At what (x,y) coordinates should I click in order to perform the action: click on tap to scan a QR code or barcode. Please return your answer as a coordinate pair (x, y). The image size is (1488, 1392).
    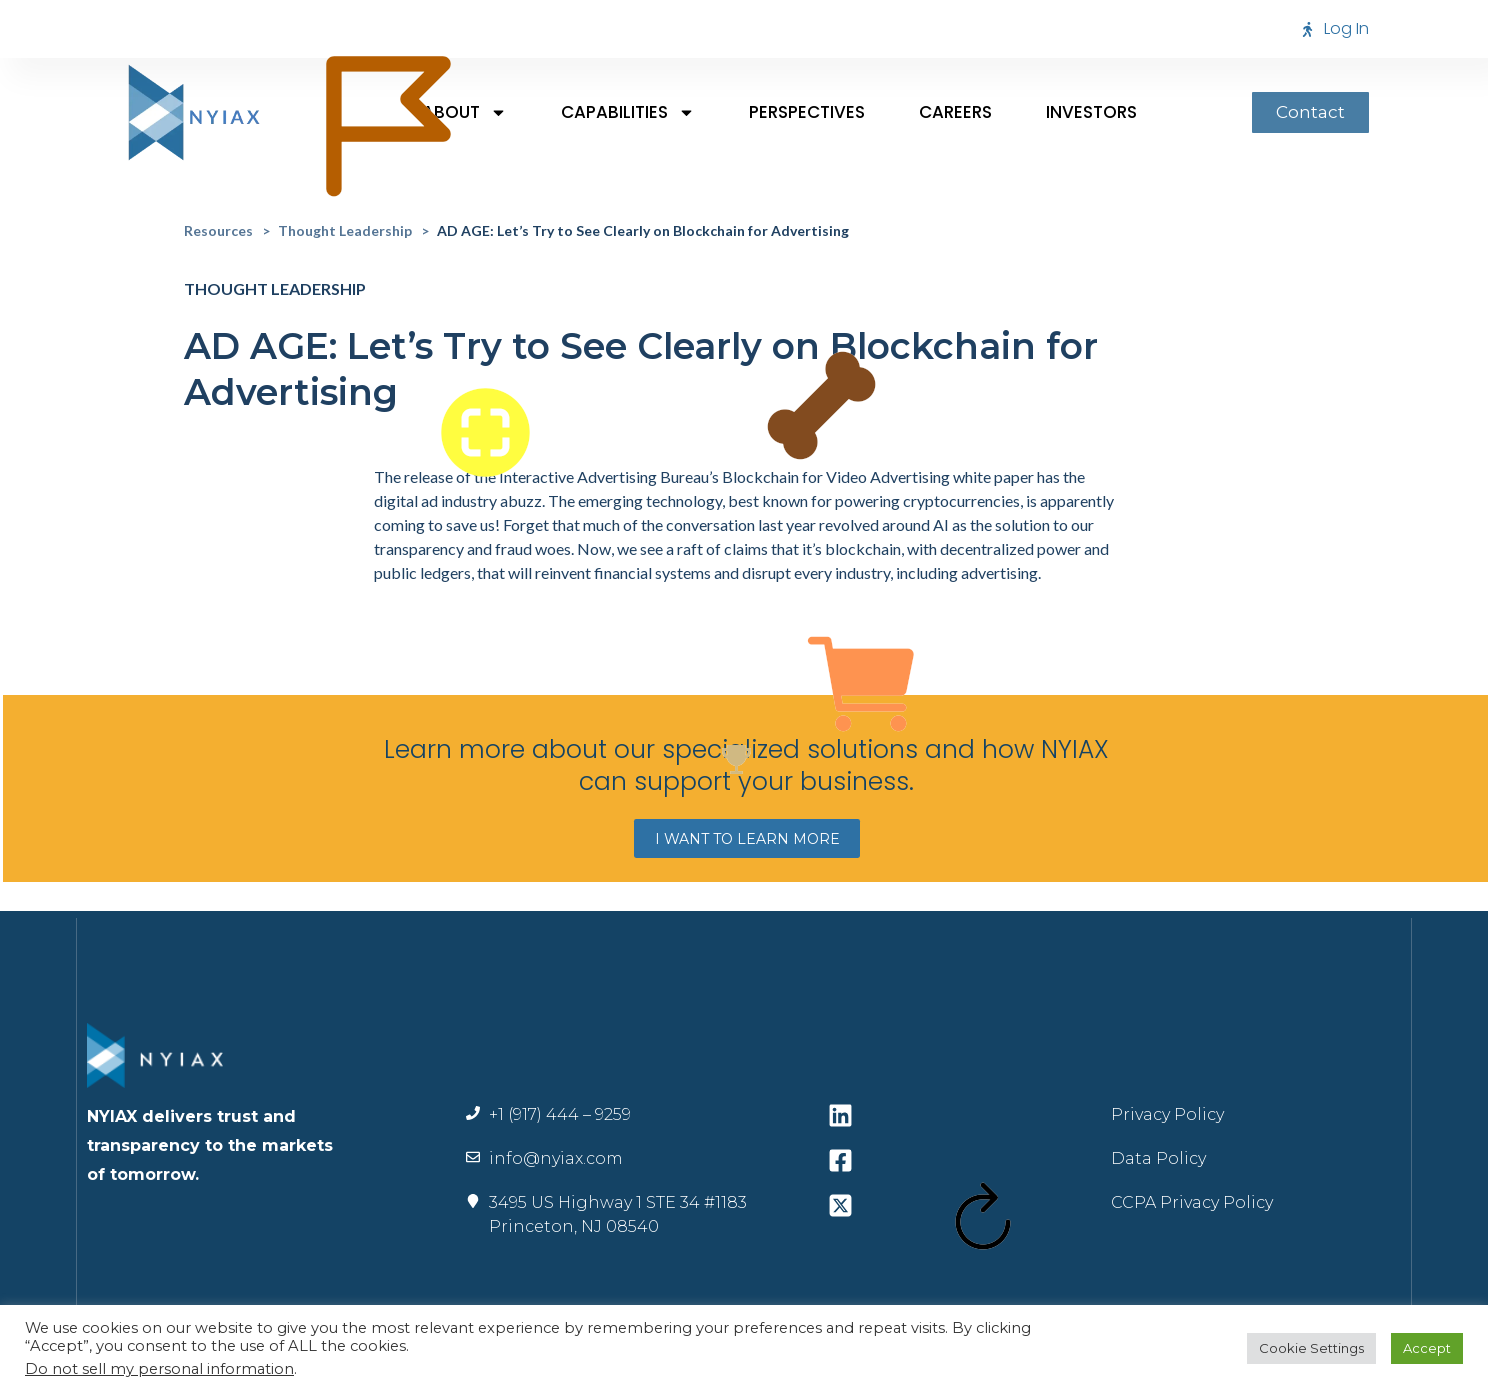
    Looking at the image, I should click on (485, 432).